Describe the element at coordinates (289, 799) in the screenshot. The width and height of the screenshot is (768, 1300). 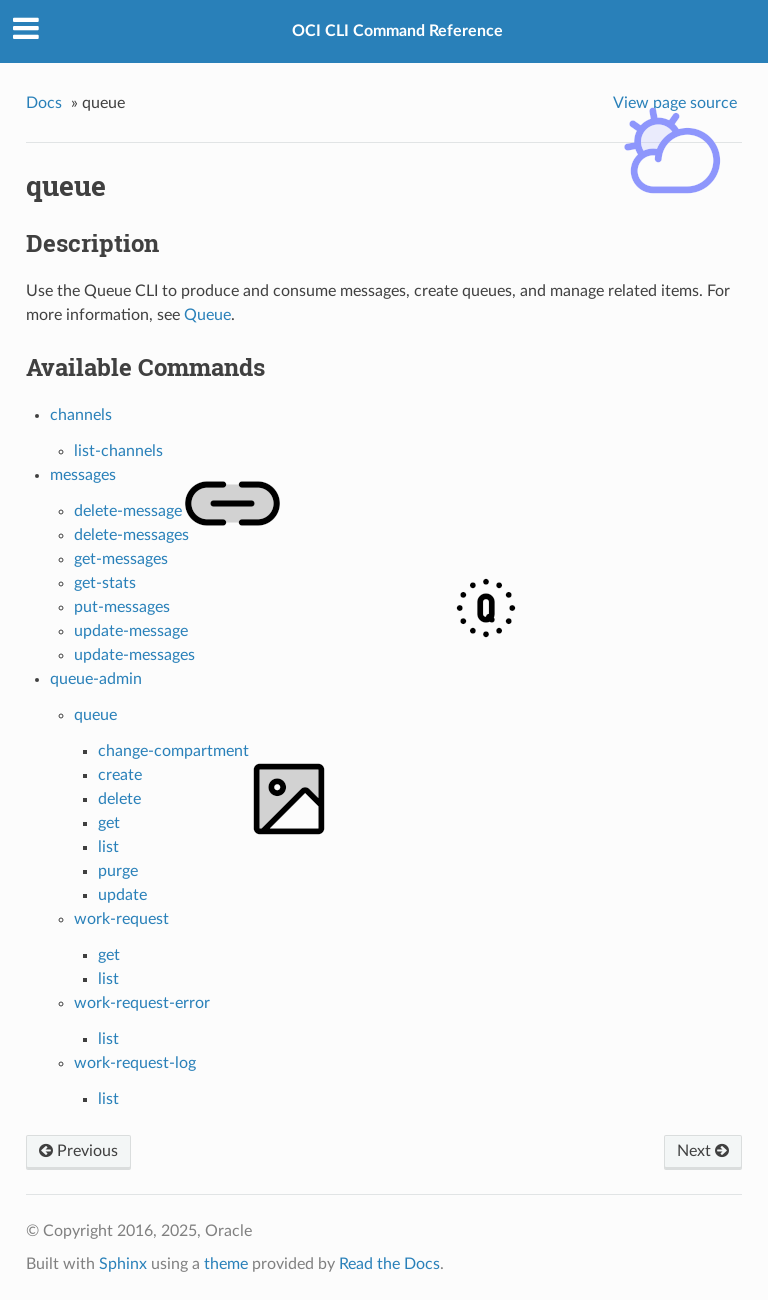
I see `view image or photo` at that location.